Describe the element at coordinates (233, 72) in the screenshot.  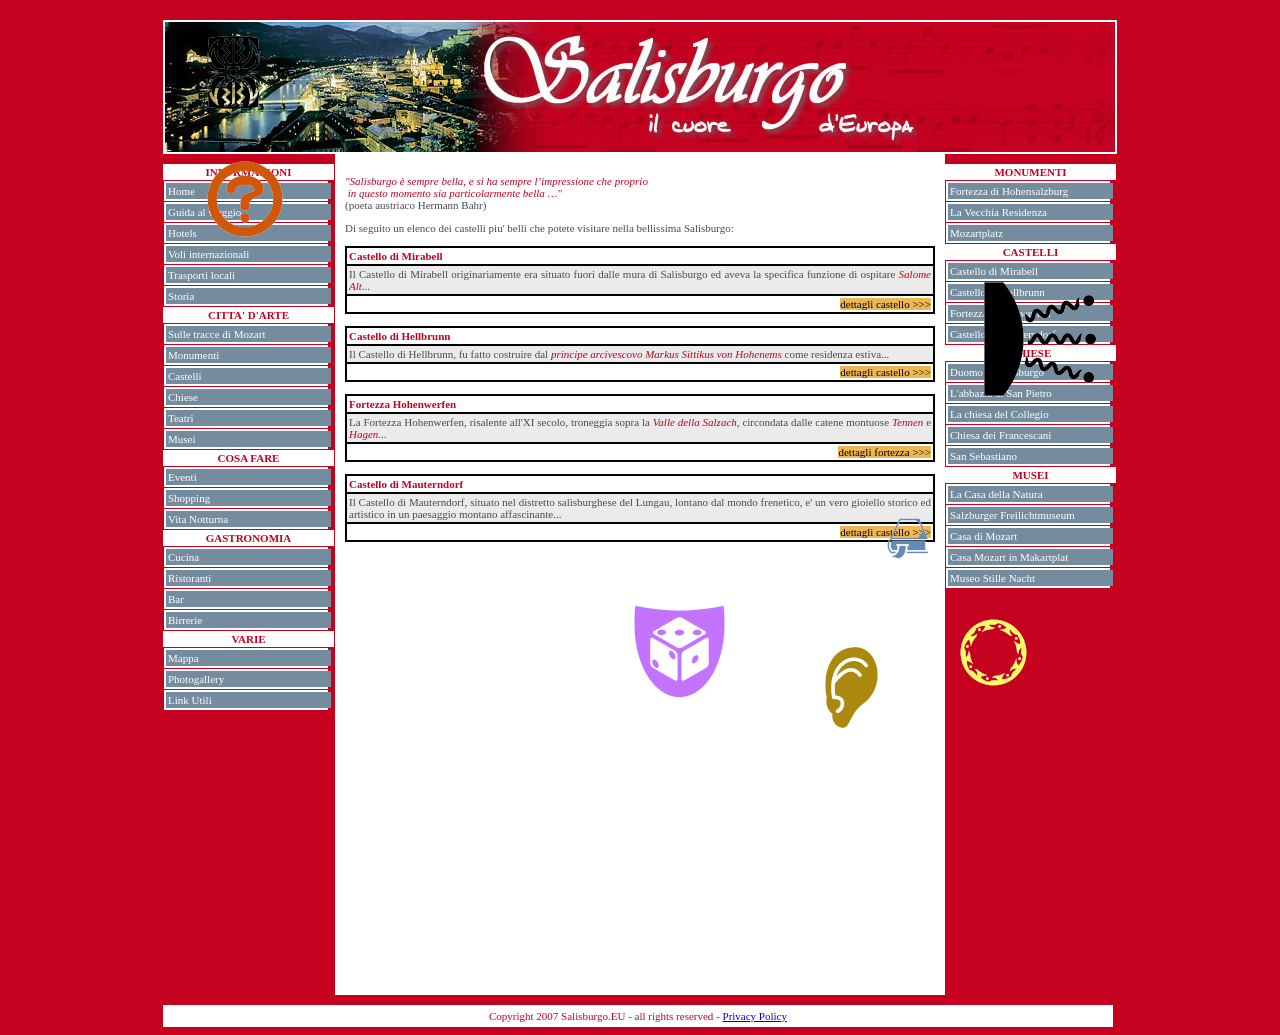
I see `access defense or shield abilities in a game` at that location.